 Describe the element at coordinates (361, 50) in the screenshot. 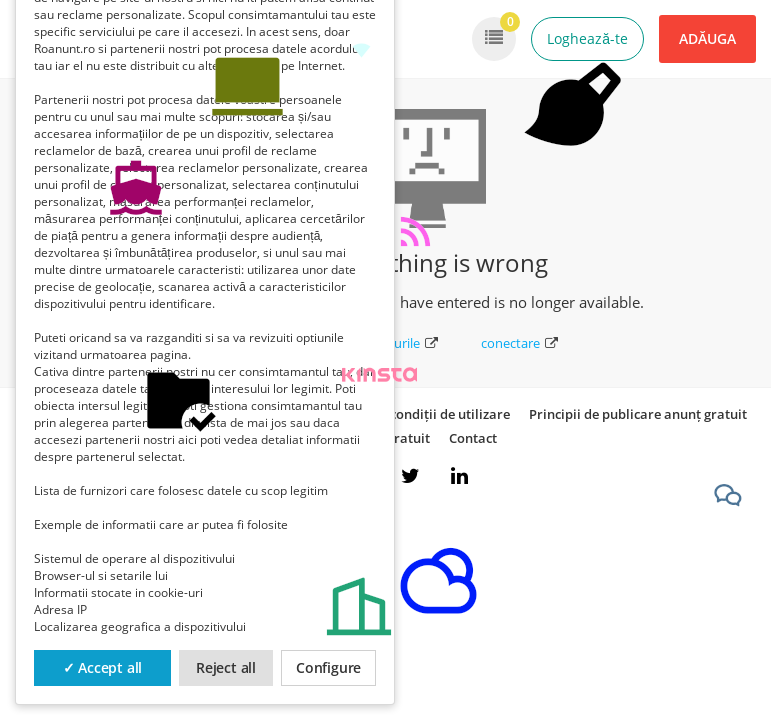

I see `indicates active wifi connection` at that location.